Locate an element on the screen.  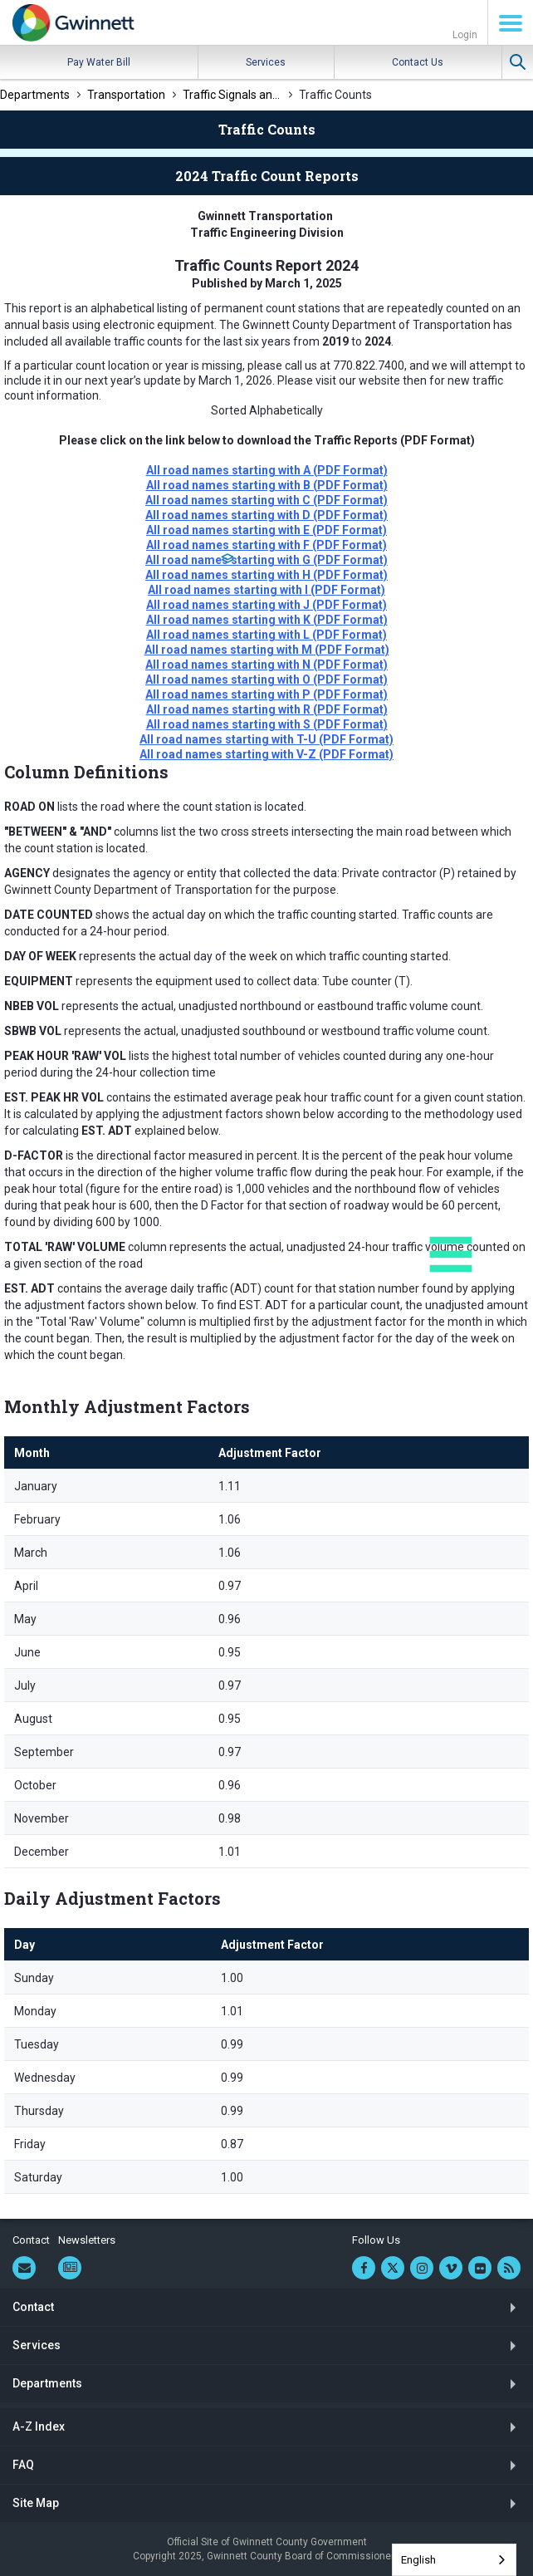
open navigation menu is located at coordinates (451, 1254).